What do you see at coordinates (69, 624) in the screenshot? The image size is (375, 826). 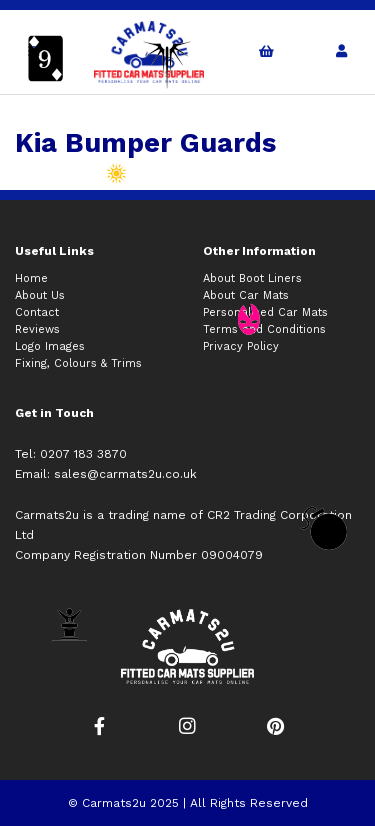 I see `access public speaking or presentation mode` at bounding box center [69, 624].